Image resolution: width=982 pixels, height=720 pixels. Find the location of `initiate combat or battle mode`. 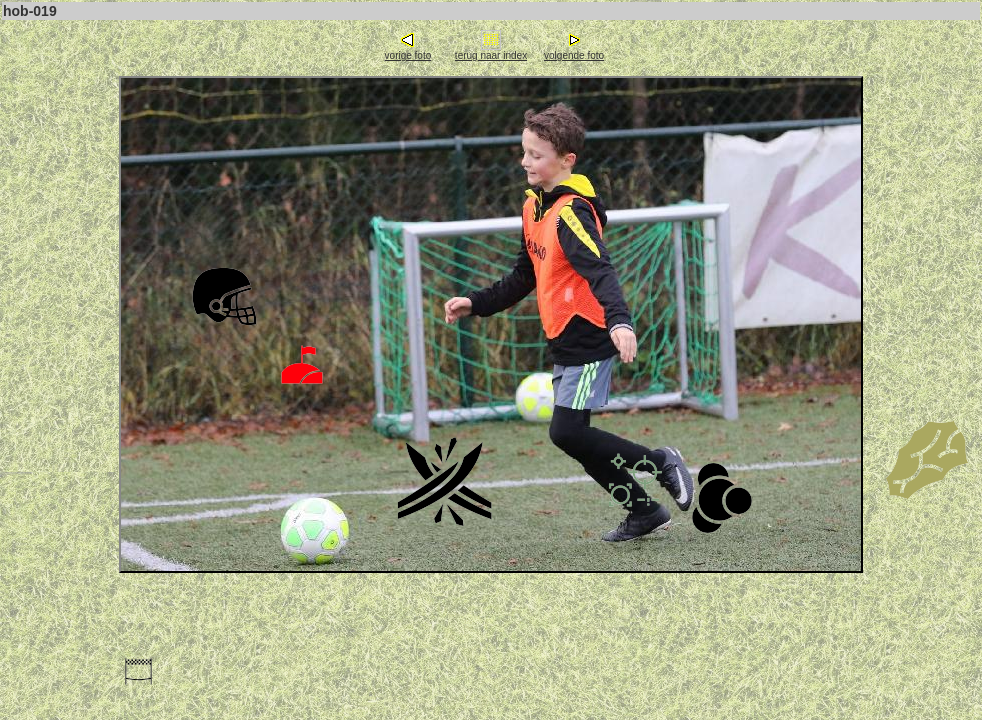

initiate combat or battle mode is located at coordinates (444, 482).